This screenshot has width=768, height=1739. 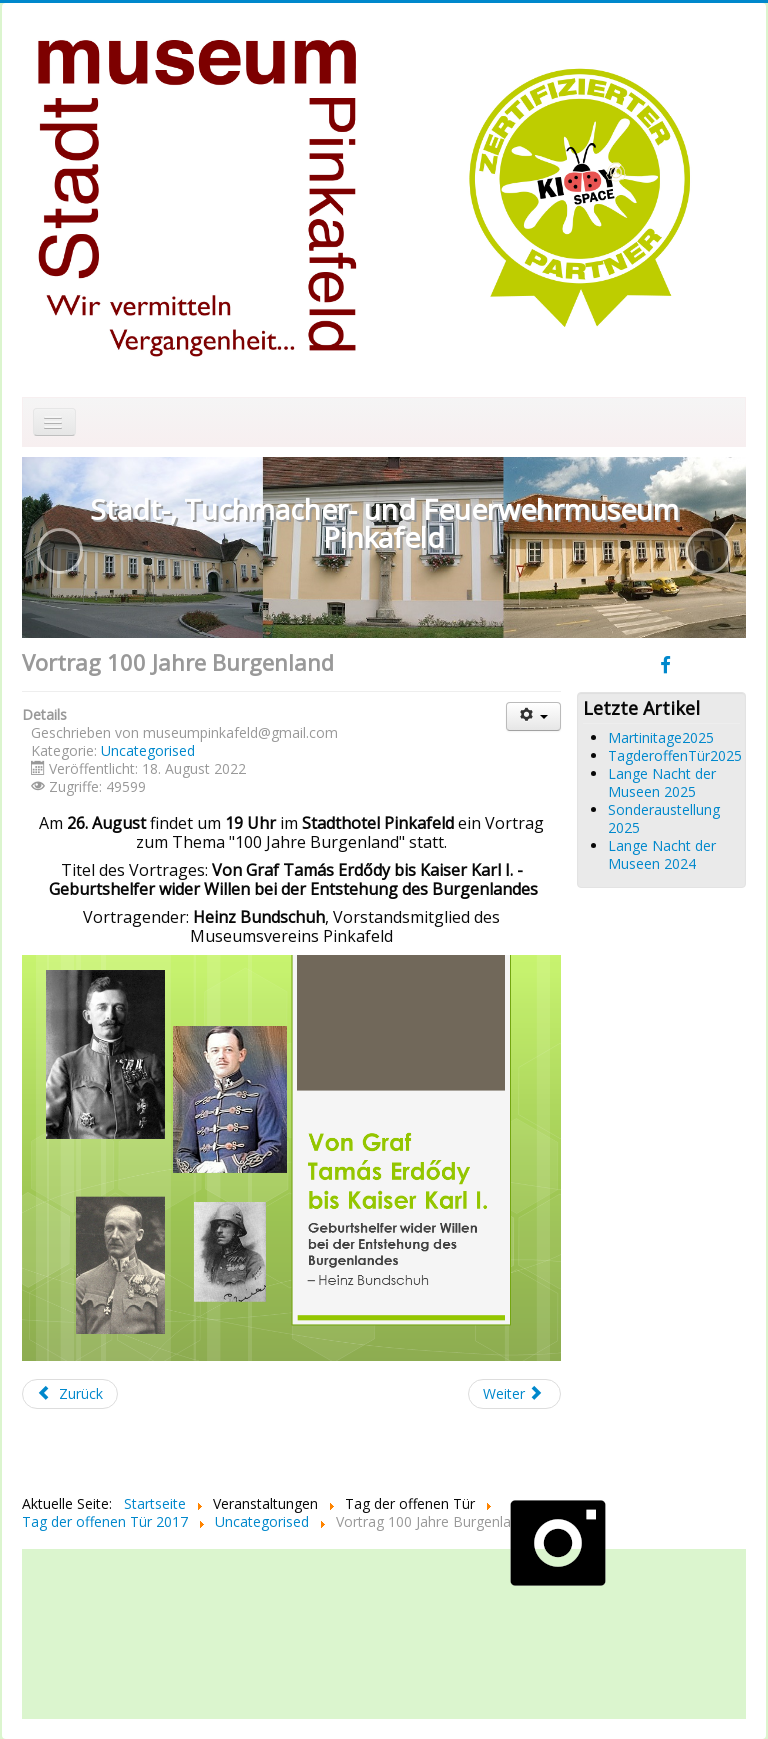 I want to click on SCP Foundation logo, so click(x=616, y=172).